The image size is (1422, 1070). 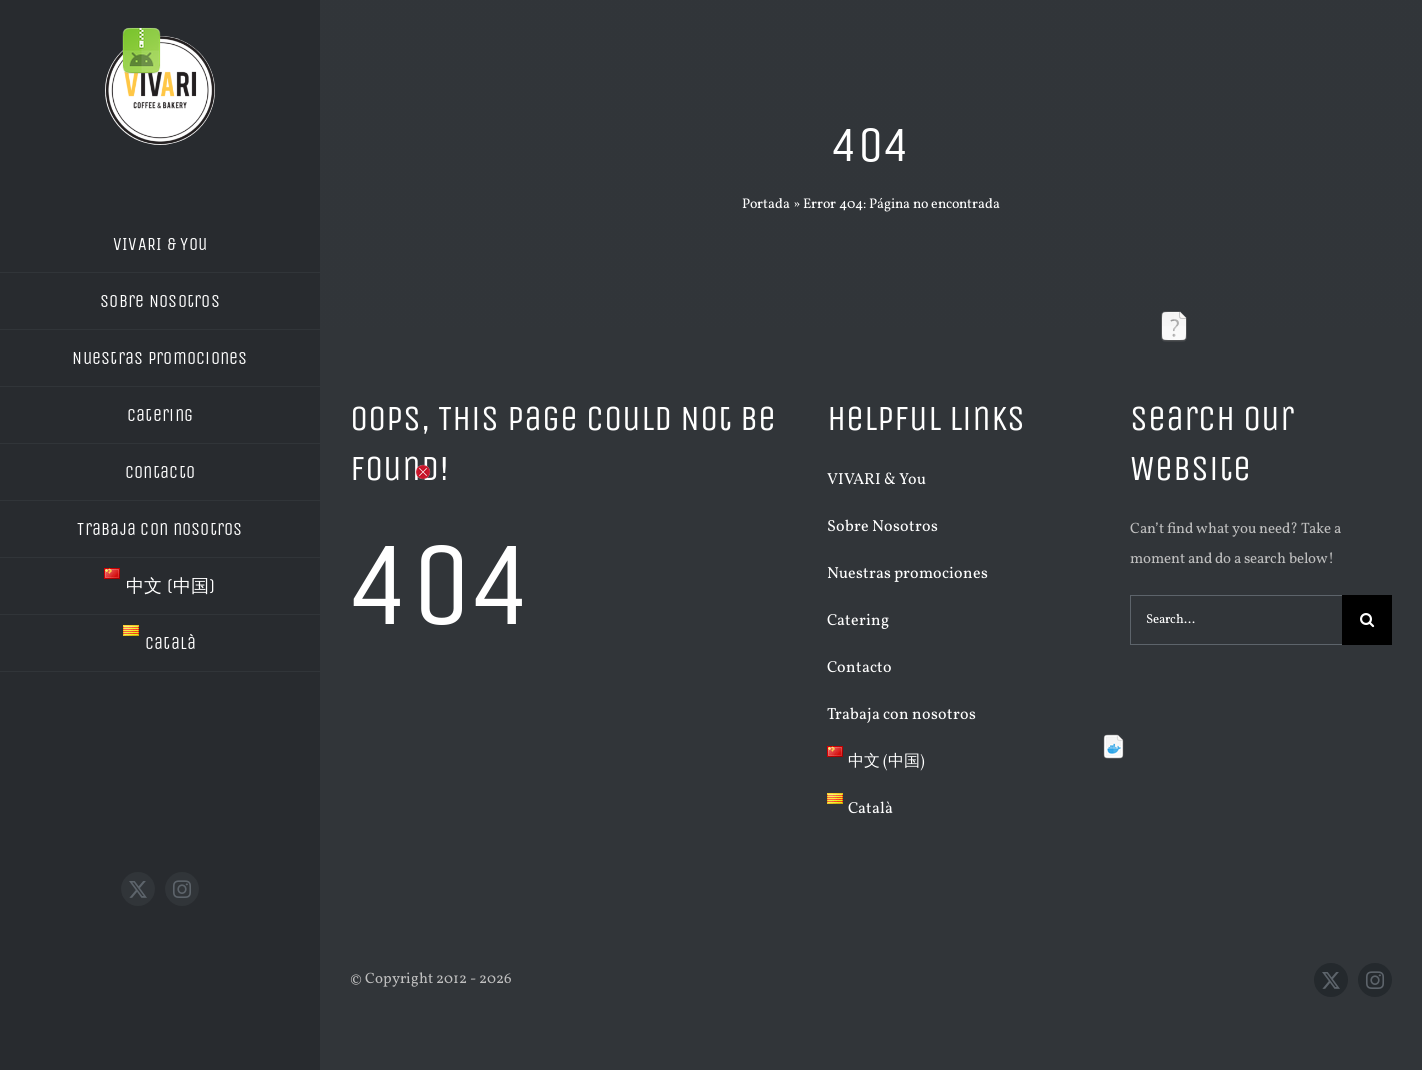 I want to click on indicates an unrecognized file type, so click(x=1174, y=326).